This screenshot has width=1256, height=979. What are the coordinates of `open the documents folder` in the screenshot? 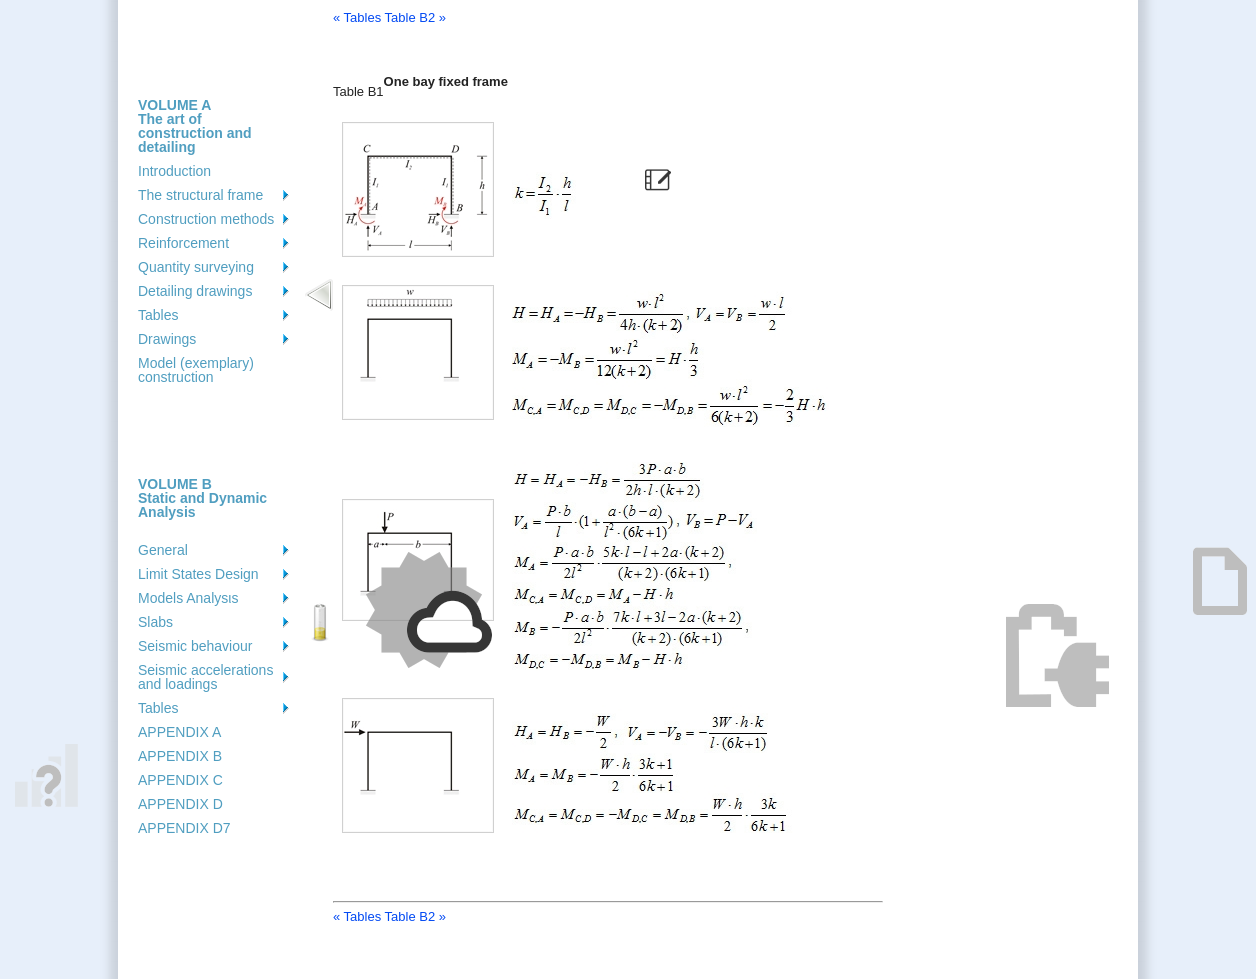 It's located at (1220, 579).